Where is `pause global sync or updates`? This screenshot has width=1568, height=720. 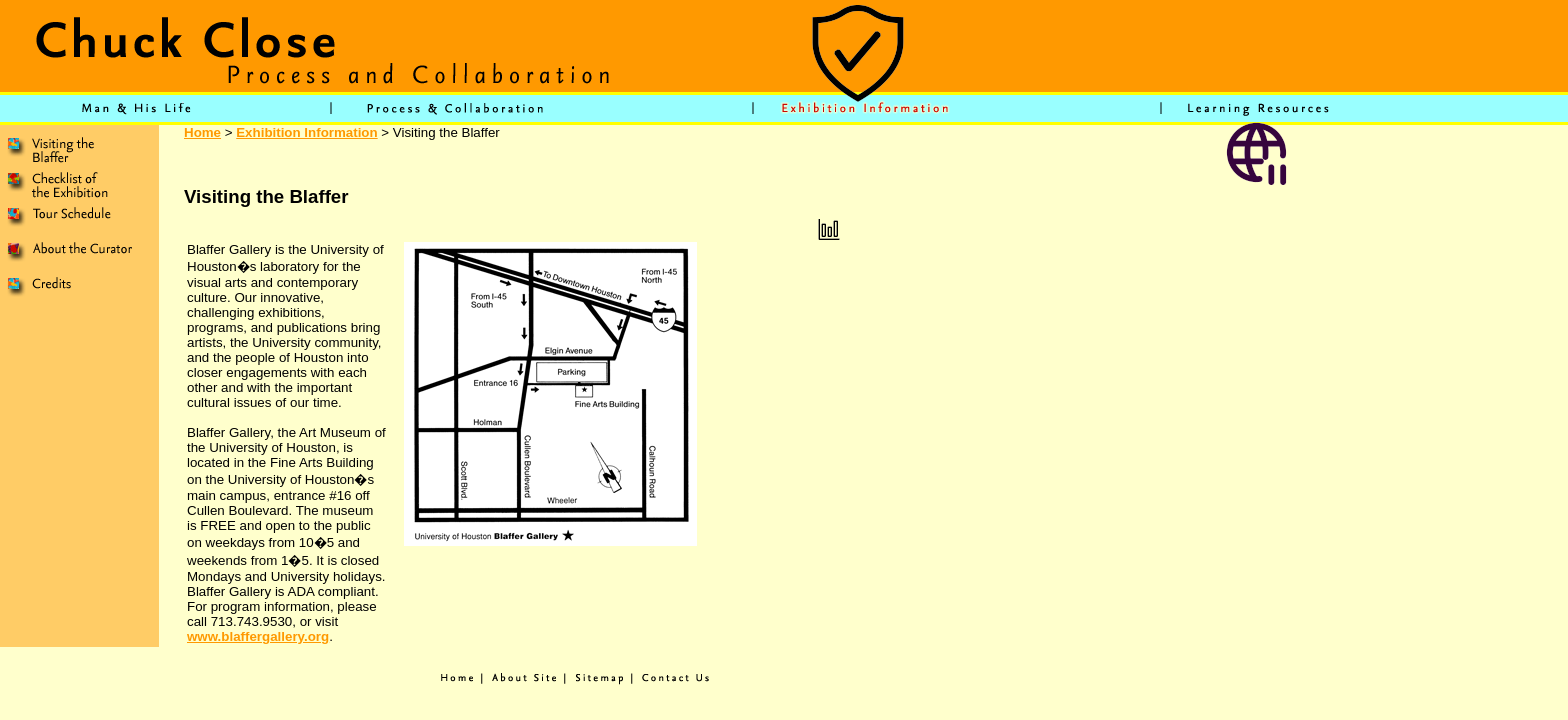 pause global sync or updates is located at coordinates (1256, 152).